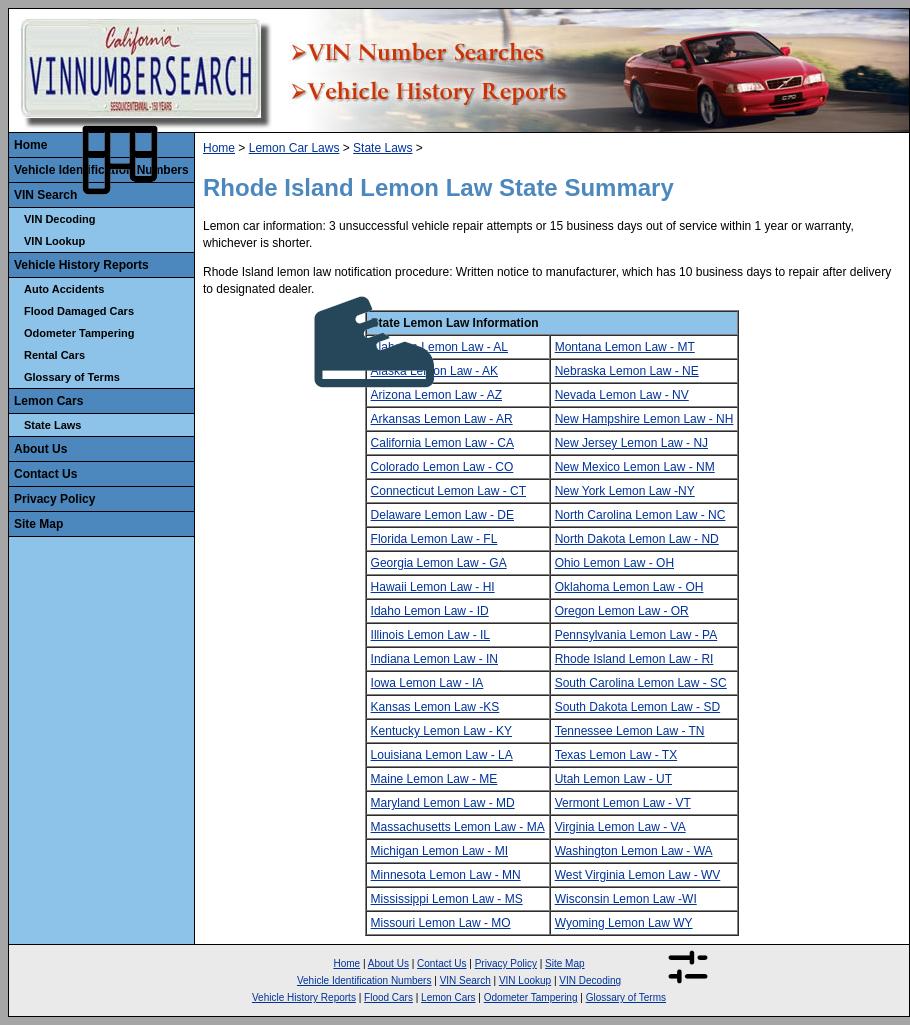  Describe the element at coordinates (688, 967) in the screenshot. I see `adjust settings or preferences` at that location.